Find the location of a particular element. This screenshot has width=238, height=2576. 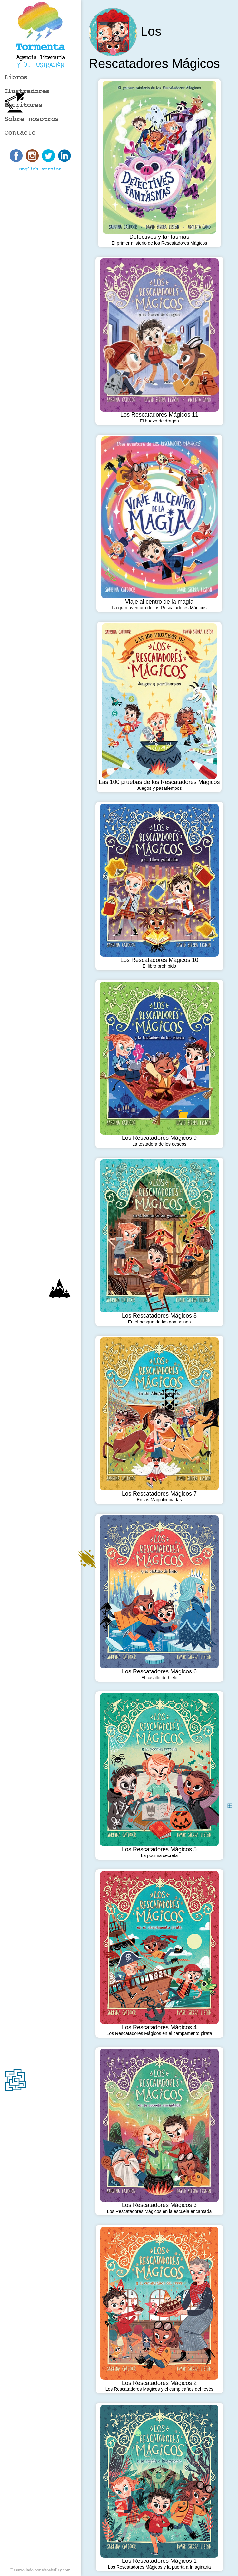

indicates a topaz gem or jewel resource in-game is located at coordinates (138, 2432).